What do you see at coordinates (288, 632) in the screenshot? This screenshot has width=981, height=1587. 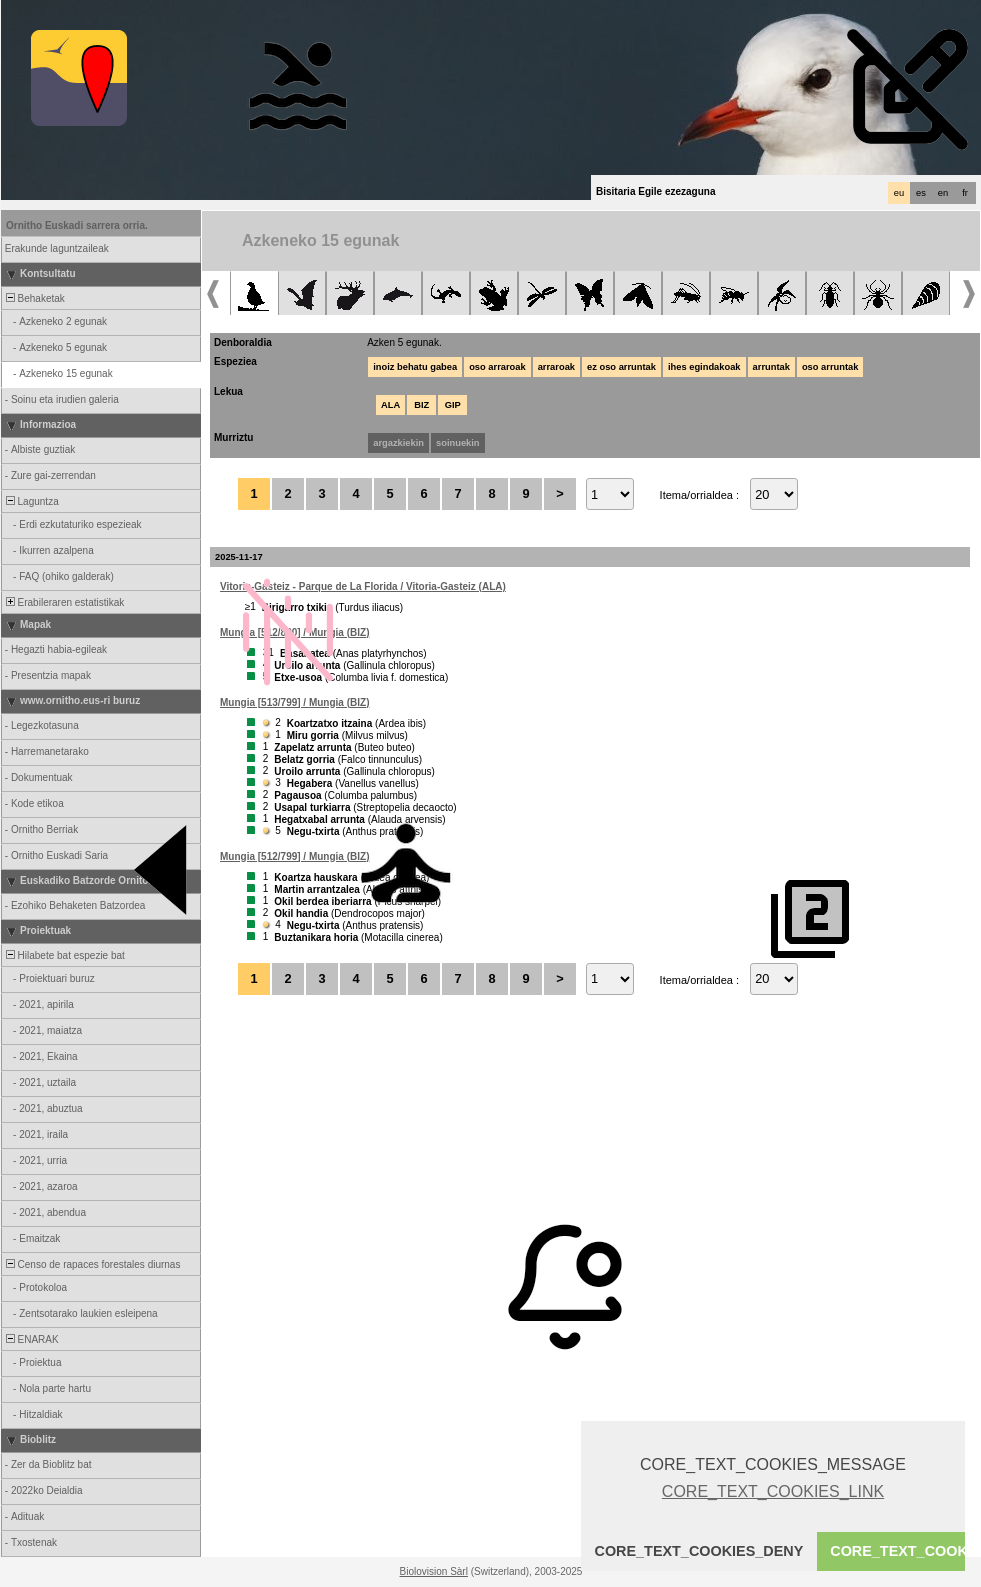 I see `audio waveform muted or disabled` at bounding box center [288, 632].